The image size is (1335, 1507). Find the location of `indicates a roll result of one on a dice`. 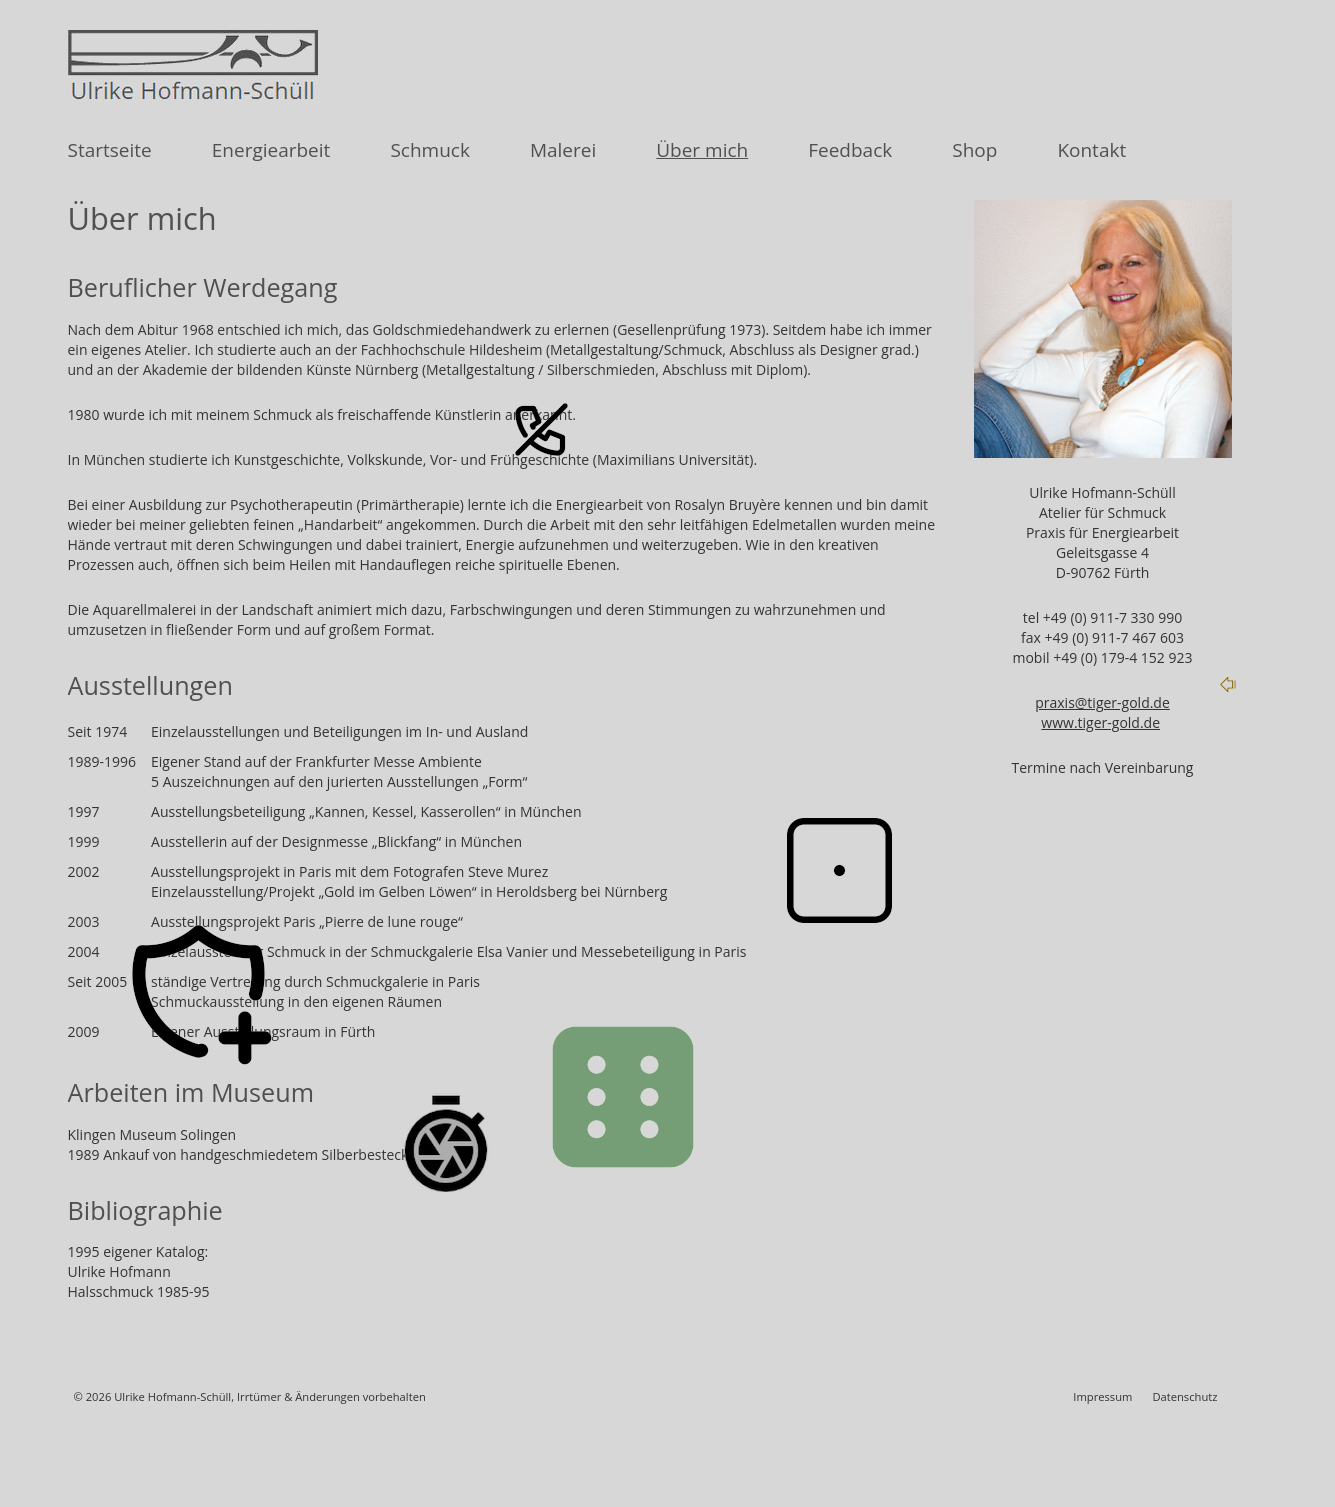

indicates a roll result of one on a dice is located at coordinates (839, 870).